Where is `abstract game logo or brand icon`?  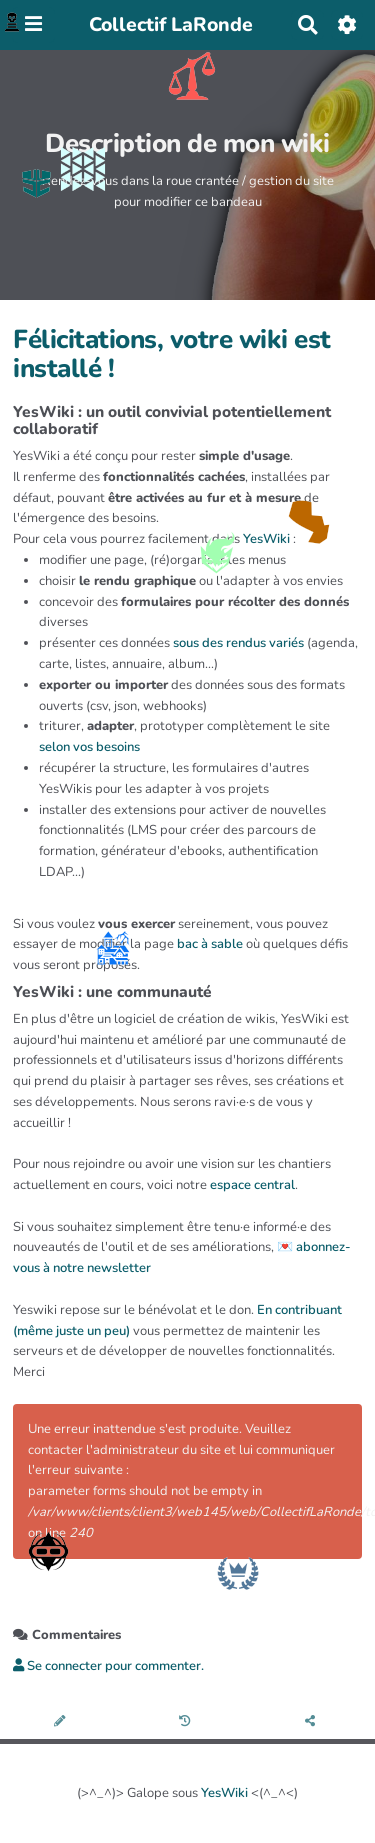 abstract game logo or brand icon is located at coordinates (36, 183).